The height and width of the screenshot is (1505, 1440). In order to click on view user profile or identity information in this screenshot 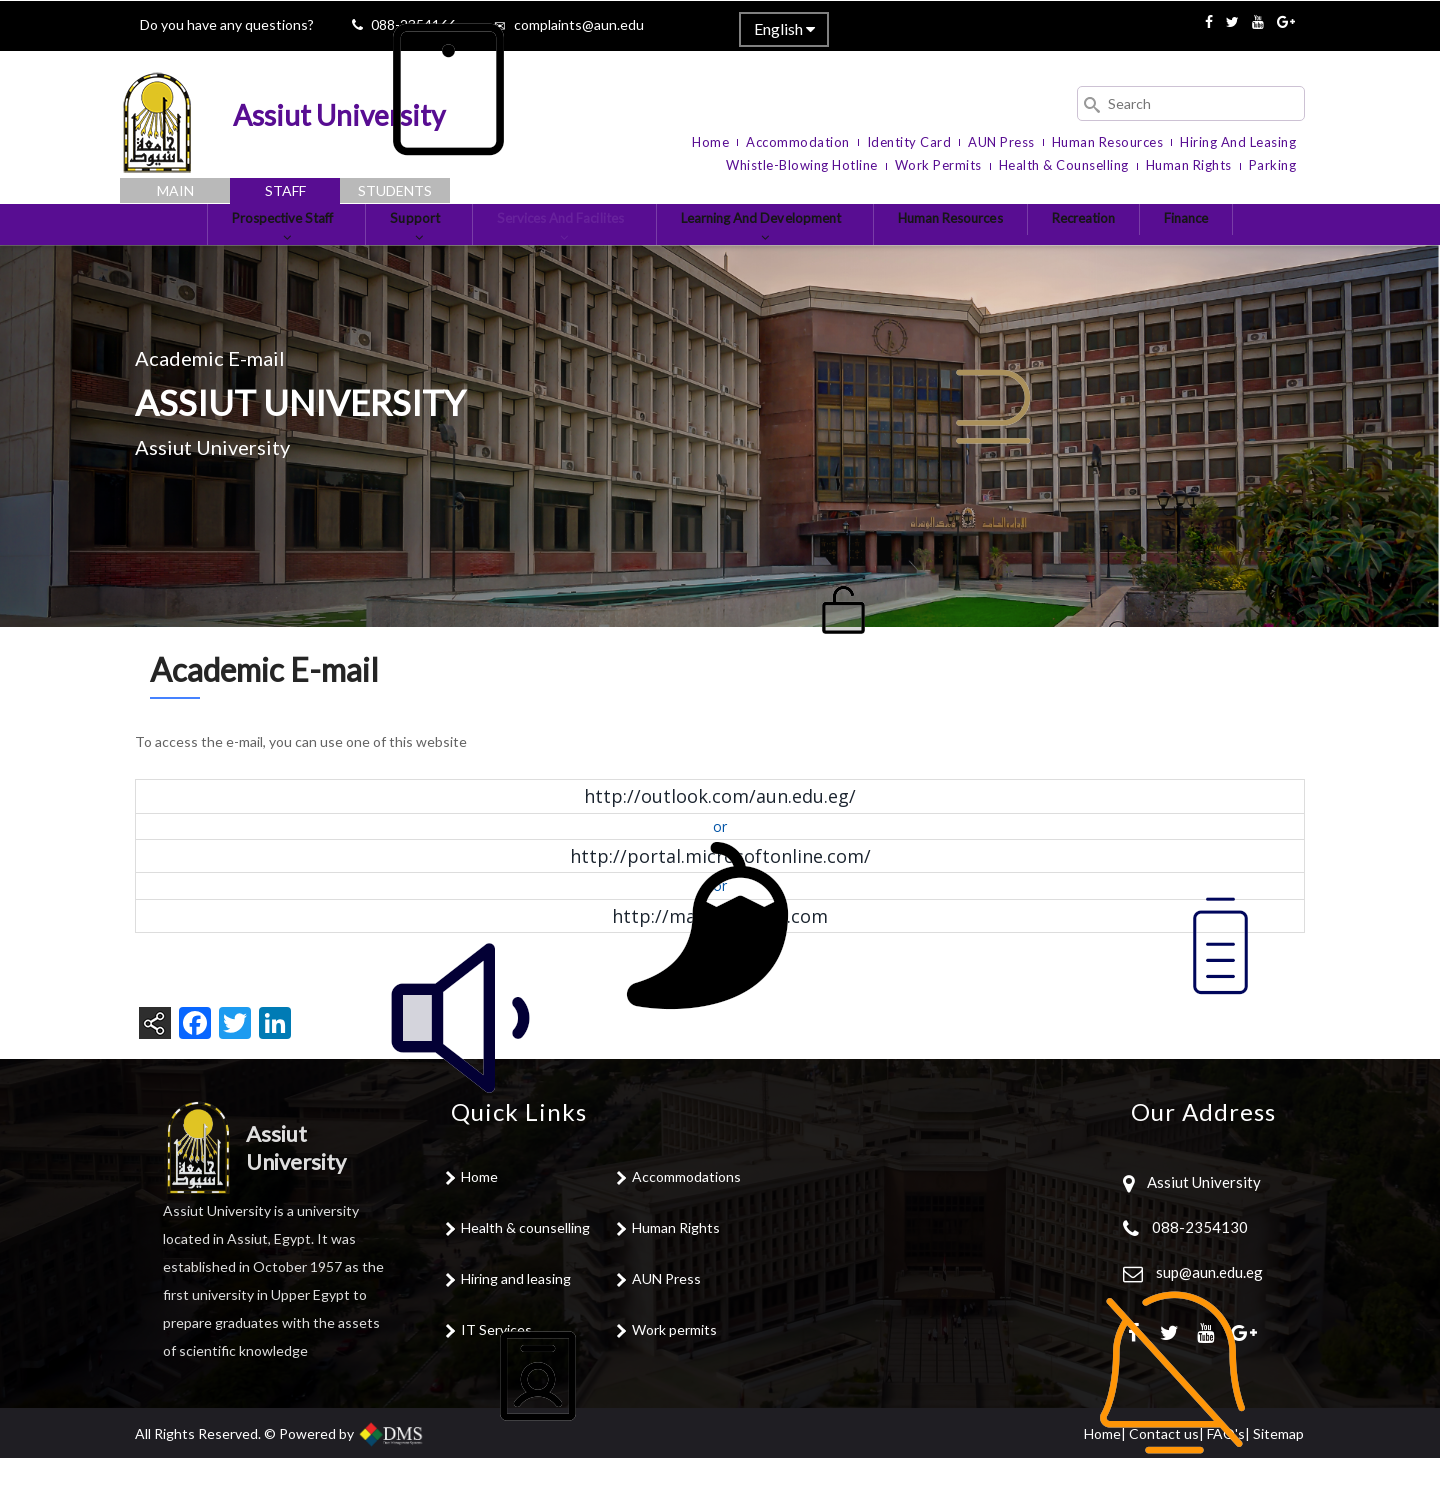, I will do `click(538, 1376)`.